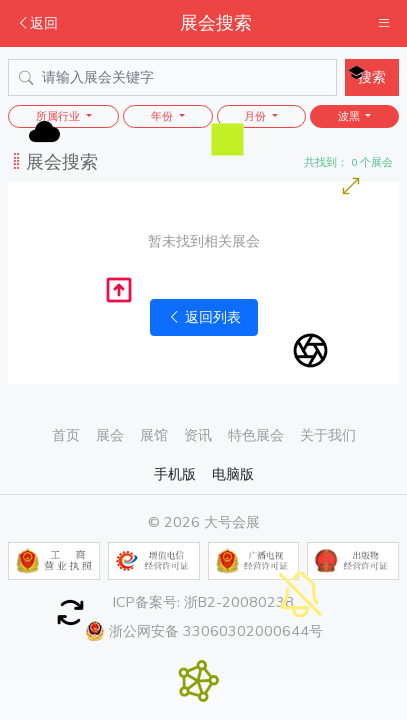  I want to click on upload a file or document, so click(119, 290).